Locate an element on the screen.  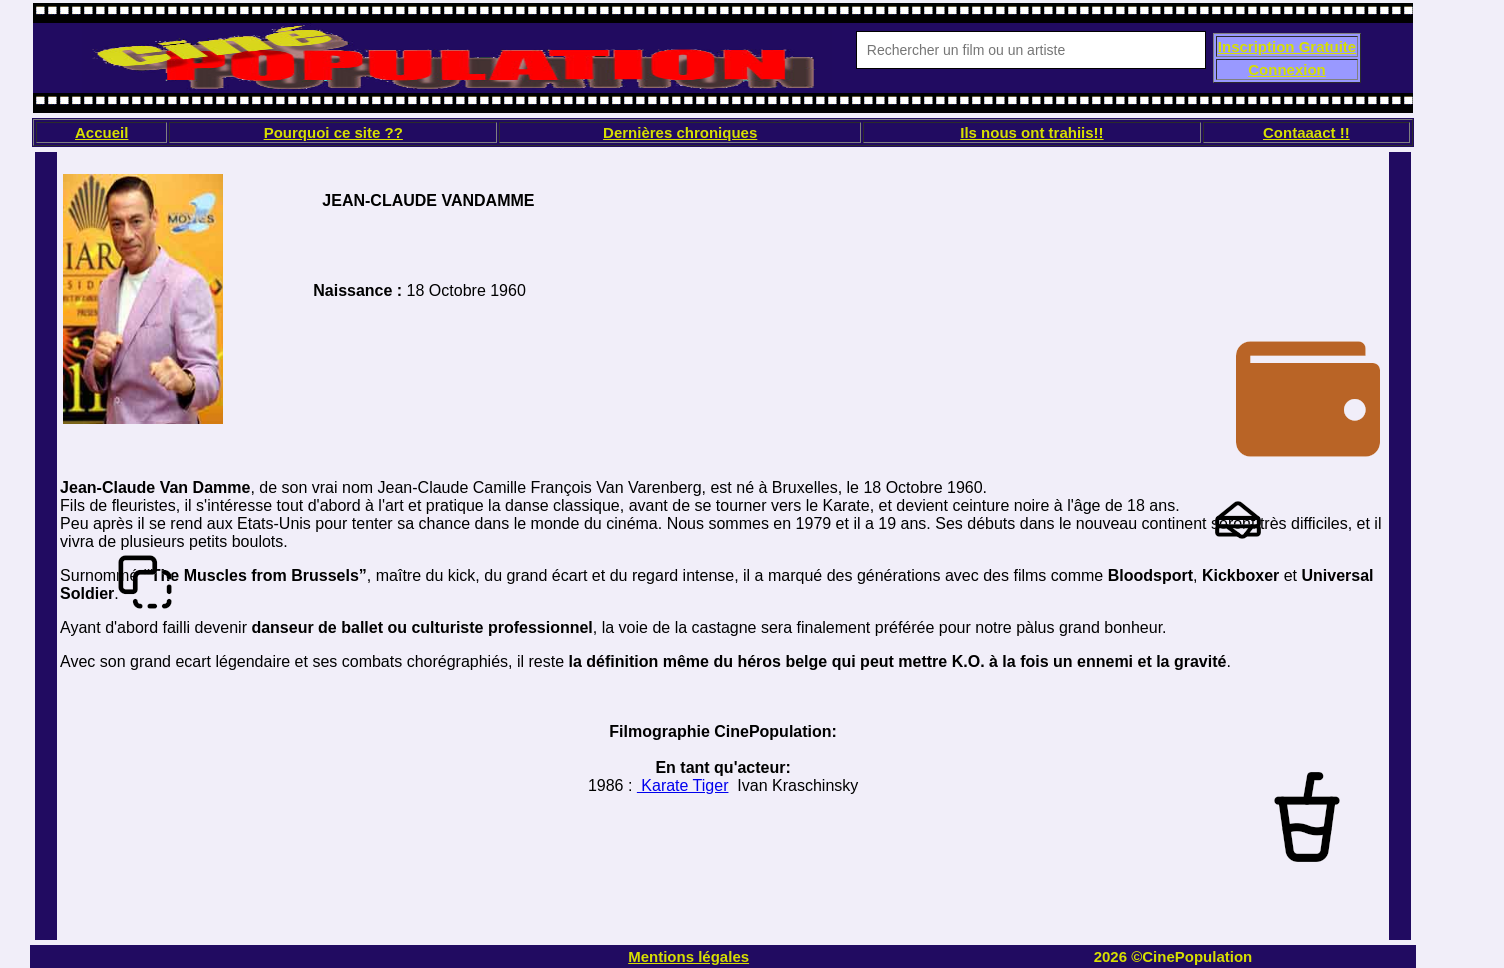
access food or restaurant options is located at coordinates (1238, 520).